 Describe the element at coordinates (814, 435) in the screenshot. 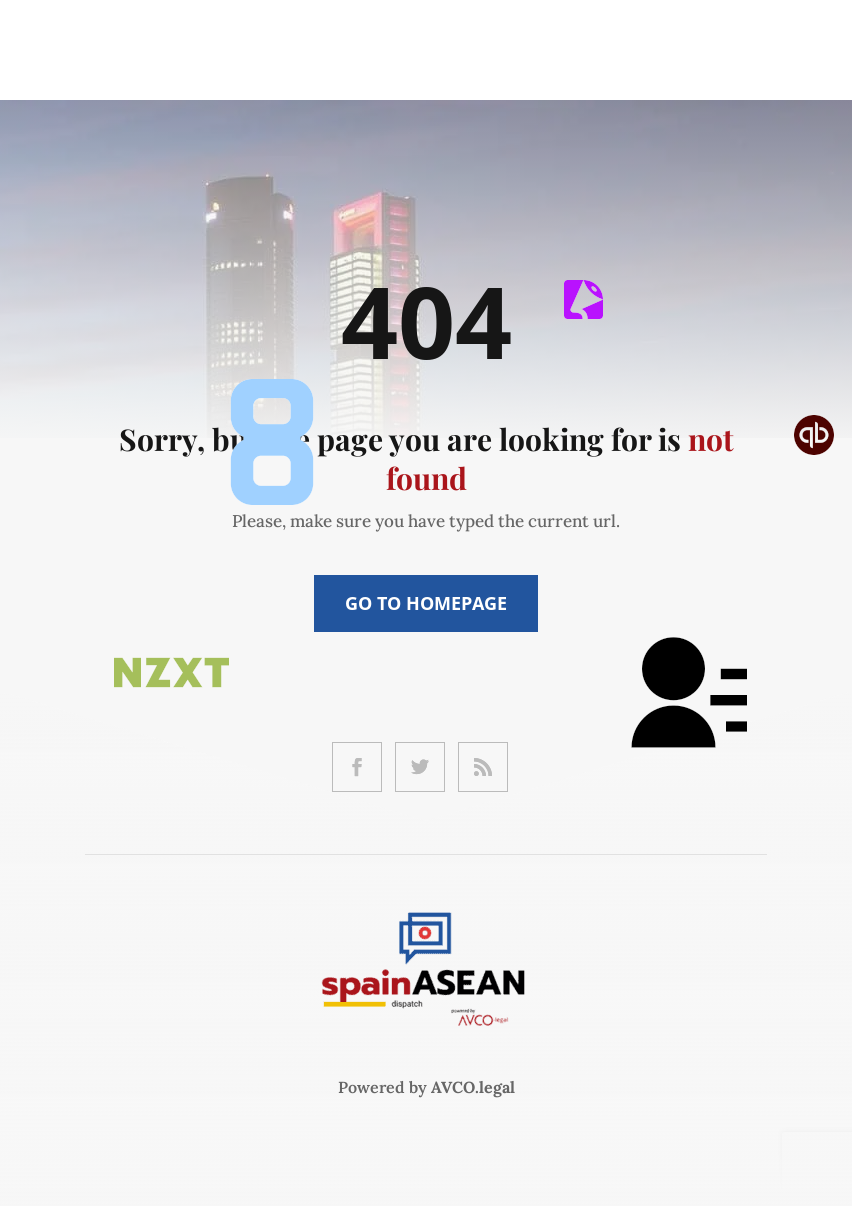

I see `open QuickBooks accounting software` at that location.